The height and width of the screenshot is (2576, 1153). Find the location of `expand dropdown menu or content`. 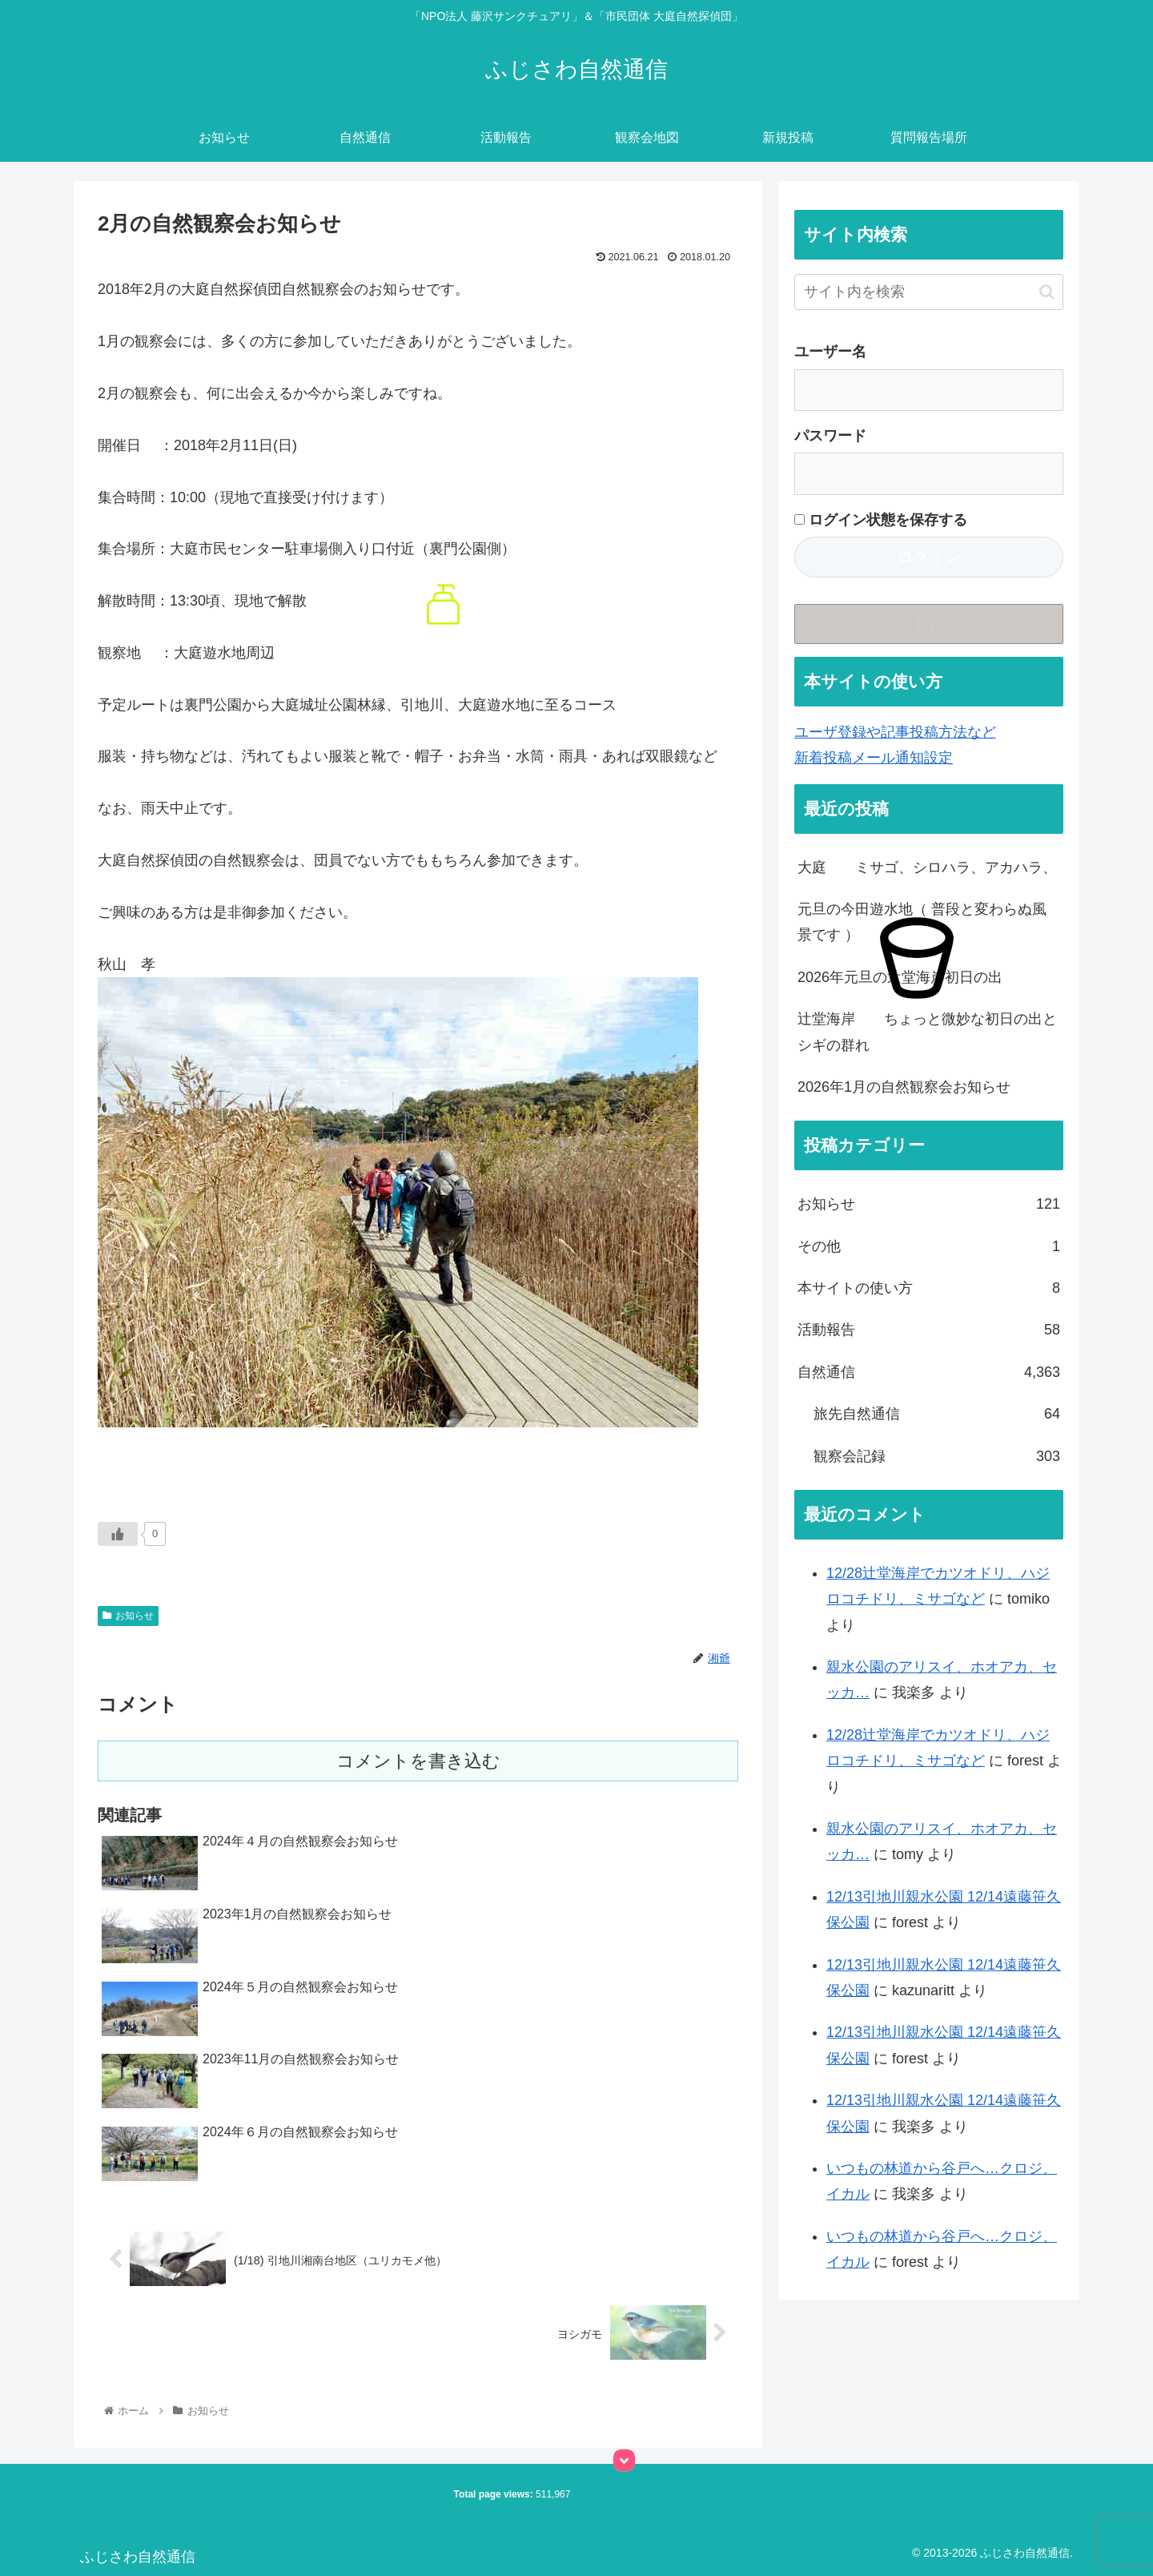

expand dropdown menu or content is located at coordinates (624, 2460).